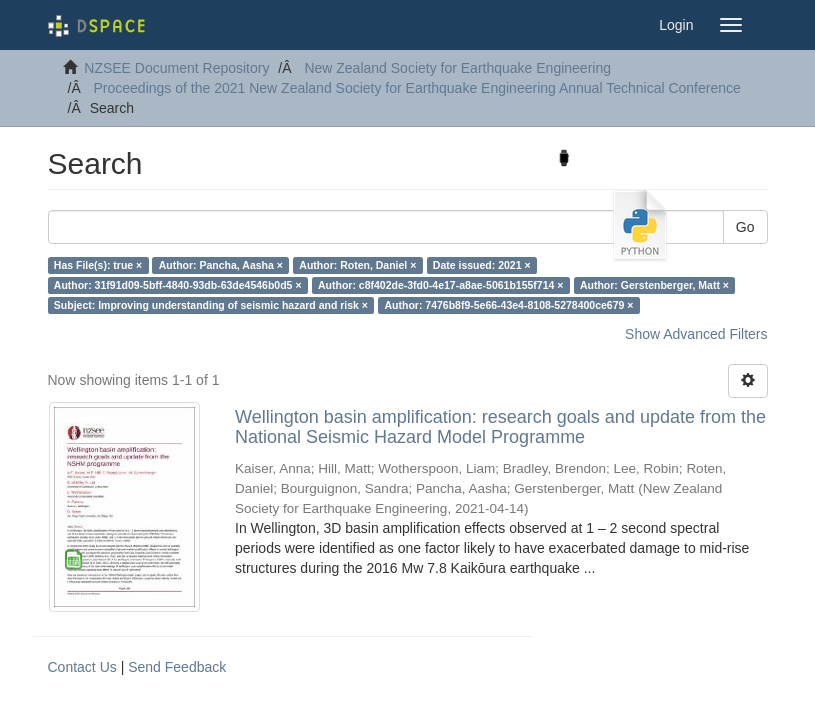 The image size is (815, 727). I want to click on a libreoffice calc spreadsheet file, so click(73, 559).